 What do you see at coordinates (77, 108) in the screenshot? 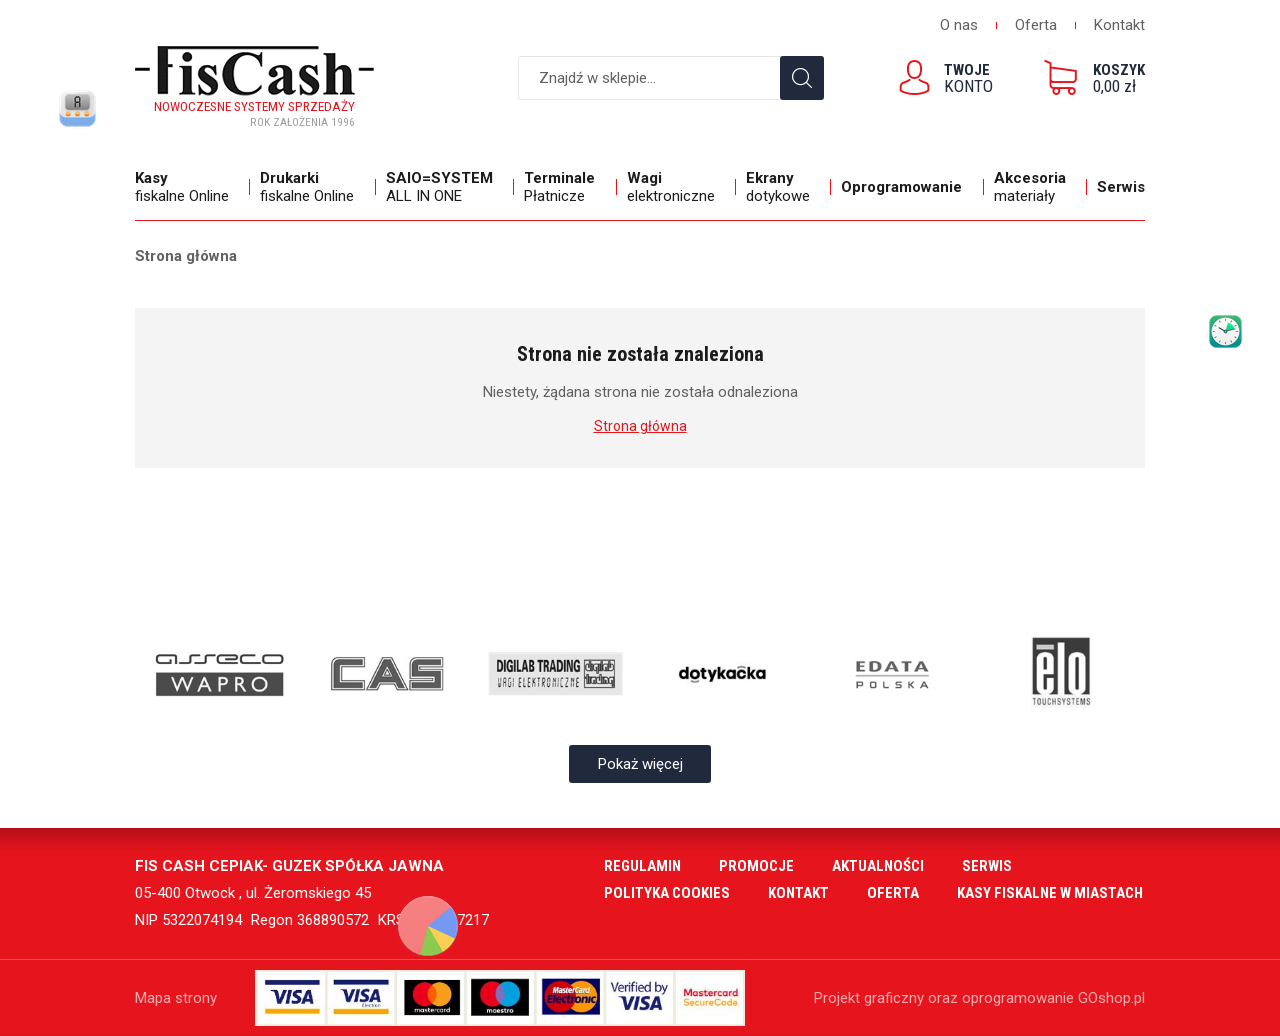
I see `open chromatic app for guitar tuning` at bounding box center [77, 108].